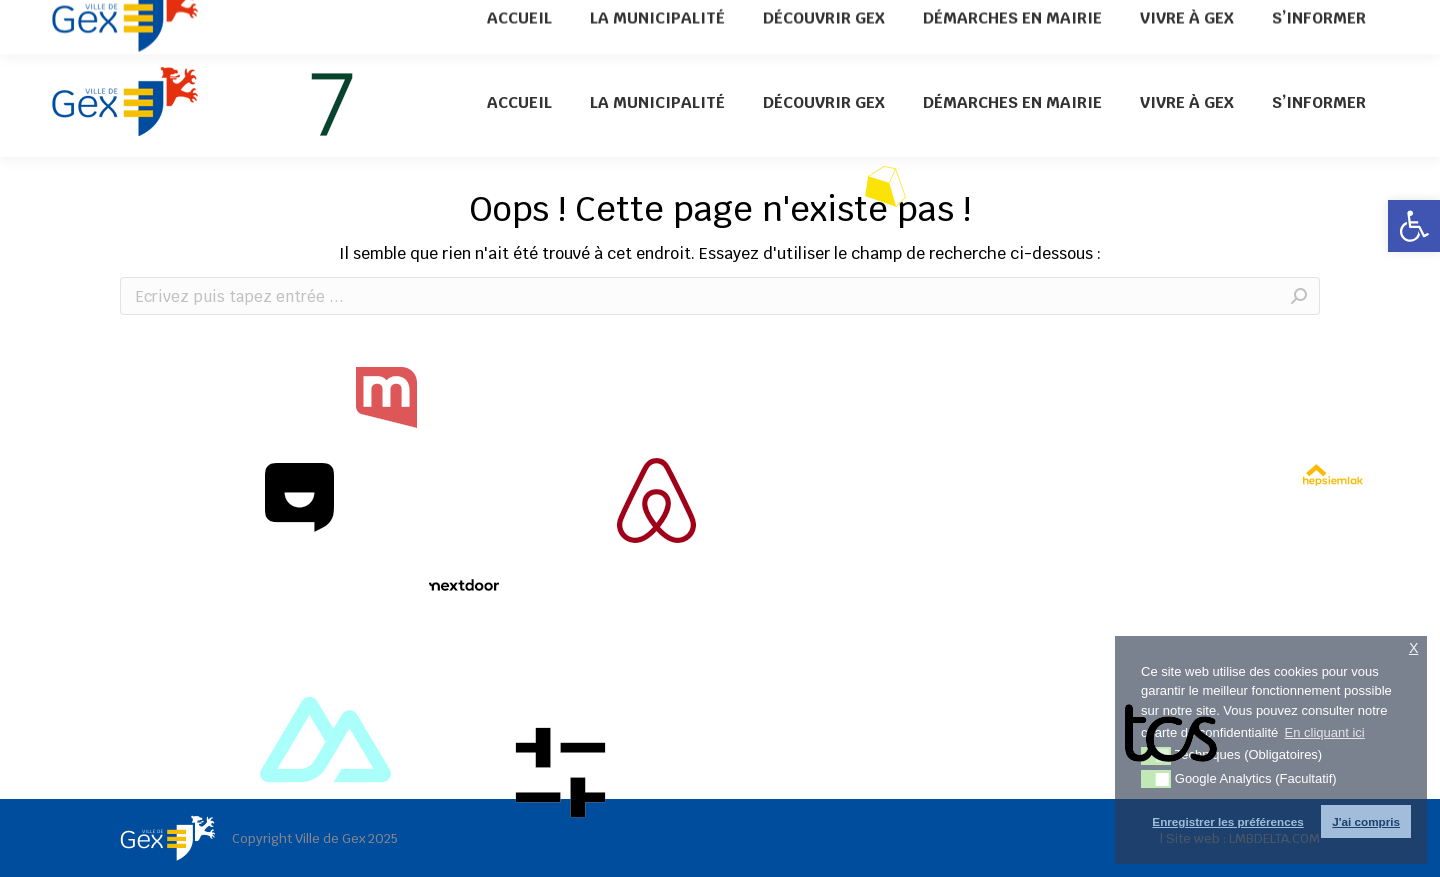 This screenshot has height=877, width=1440. What do you see at coordinates (325, 739) in the screenshot?
I see `nuxt.js framework logo` at bounding box center [325, 739].